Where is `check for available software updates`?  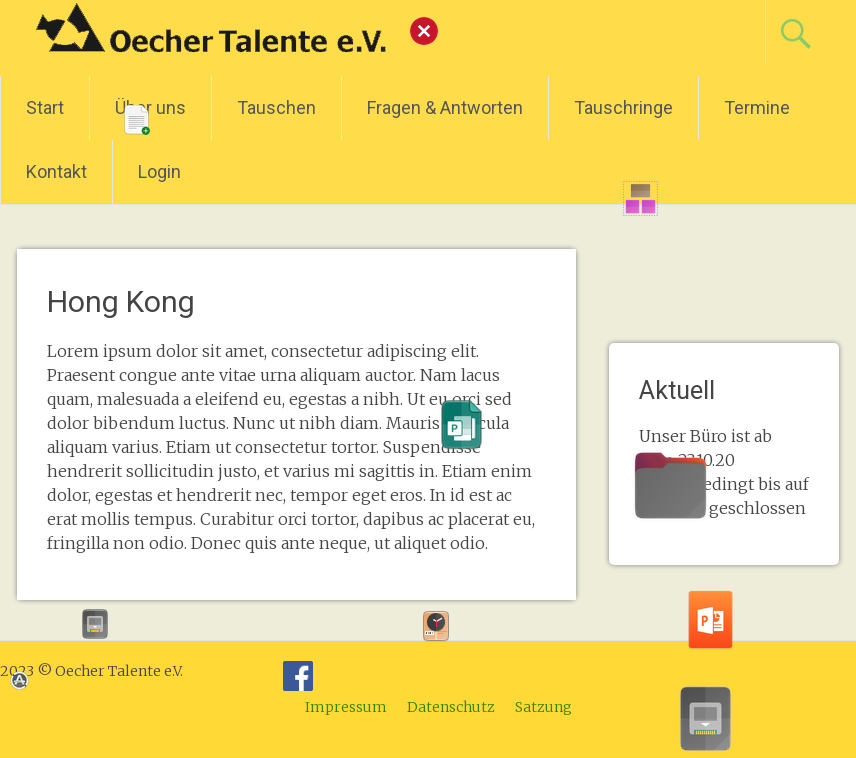 check for available software updates is located at coordinates (19, 680).